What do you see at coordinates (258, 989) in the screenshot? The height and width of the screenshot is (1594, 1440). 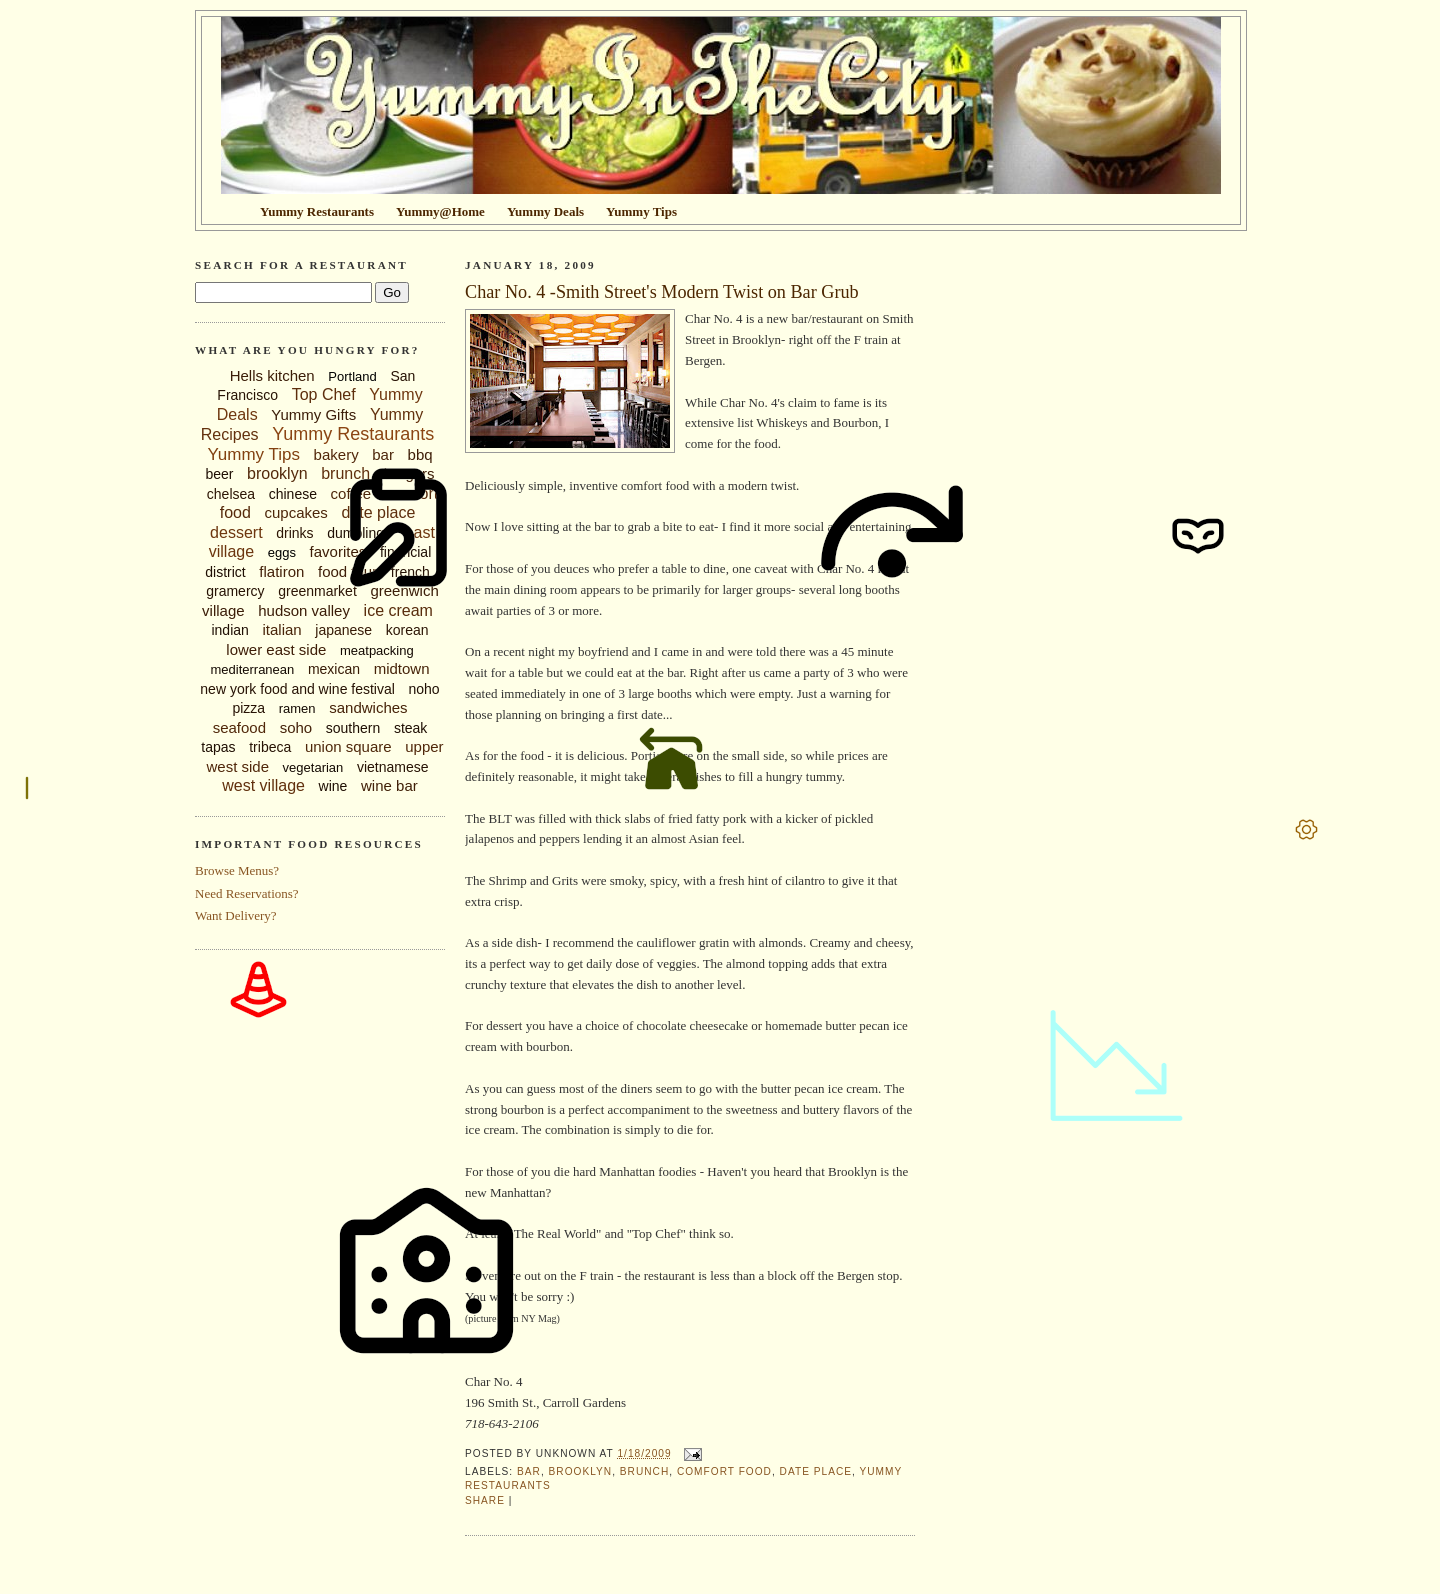 I see `indicates an area under construction or maintenance` at bounding box center [258, 989].